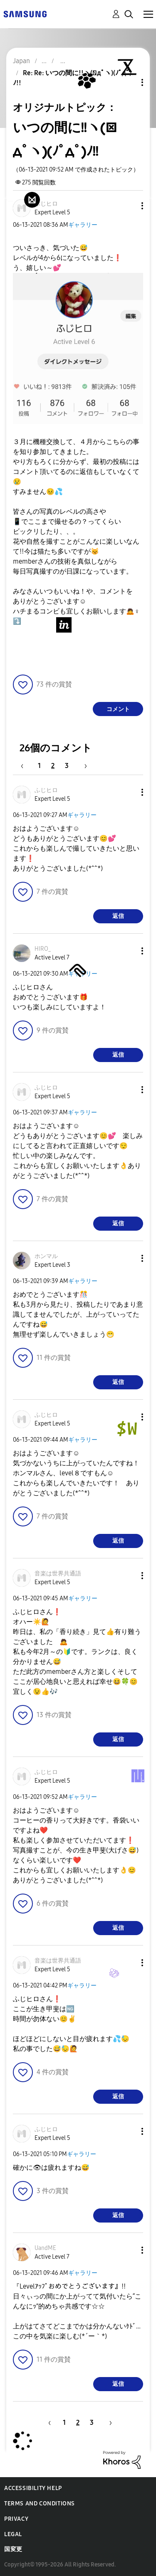 This screenshot has height=2576, width=156. I want to click on open milanote app, so click(32, 200).